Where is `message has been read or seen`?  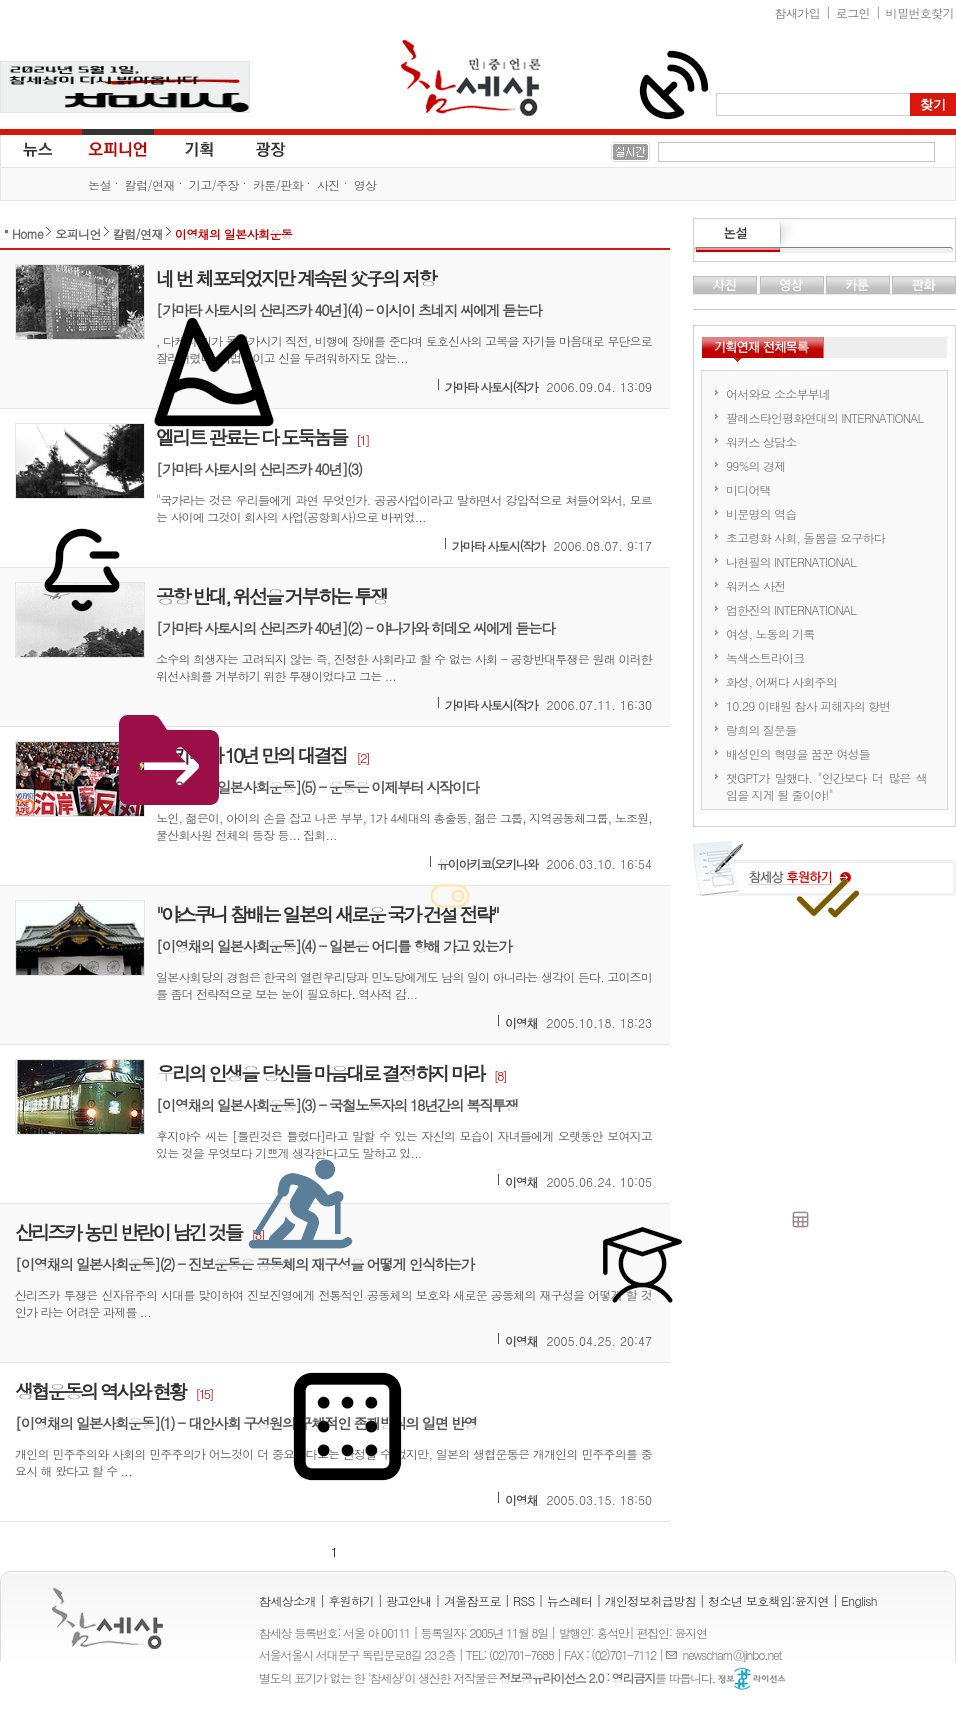
message has been read or seen is located at coordinates (828, 899).